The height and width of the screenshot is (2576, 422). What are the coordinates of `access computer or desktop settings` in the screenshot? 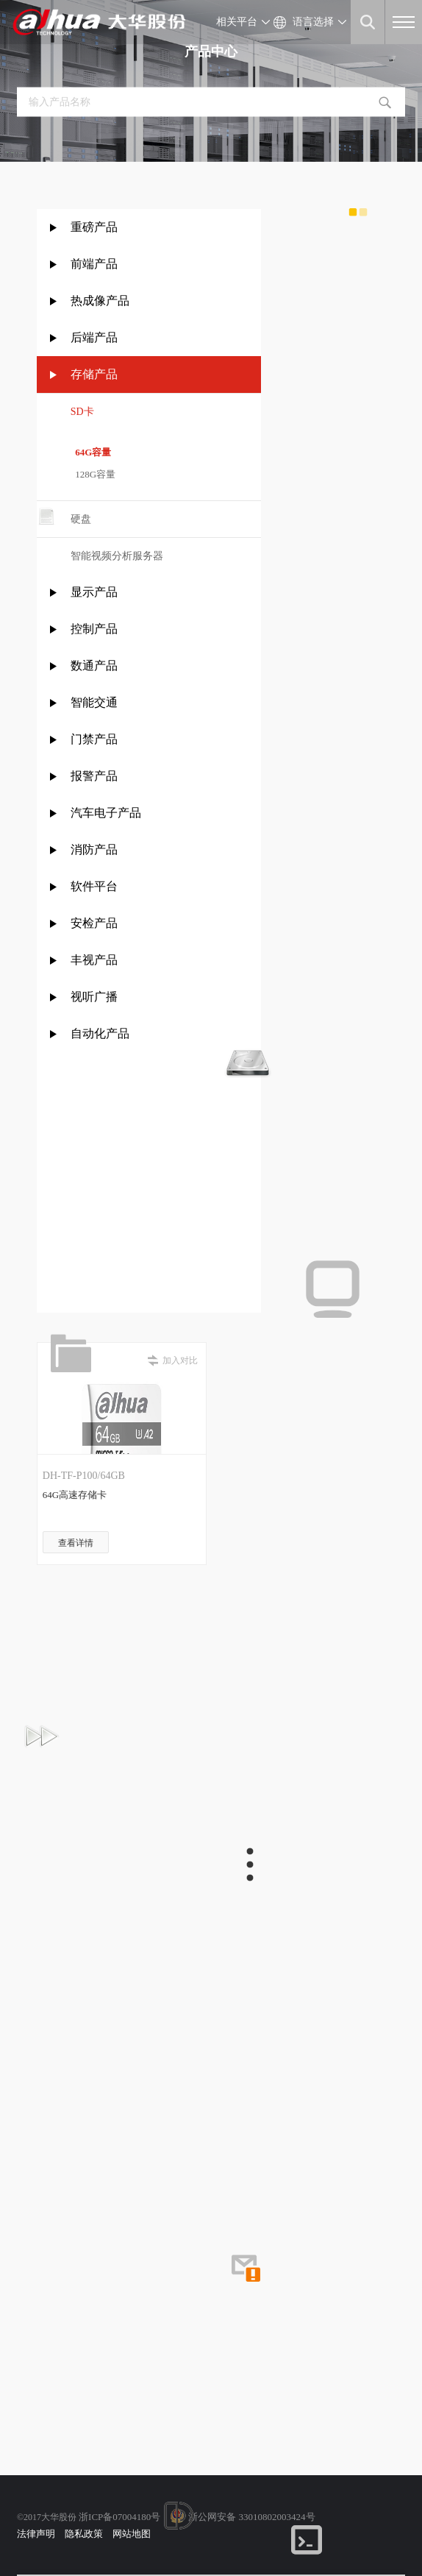 It's located at (332, 1287).